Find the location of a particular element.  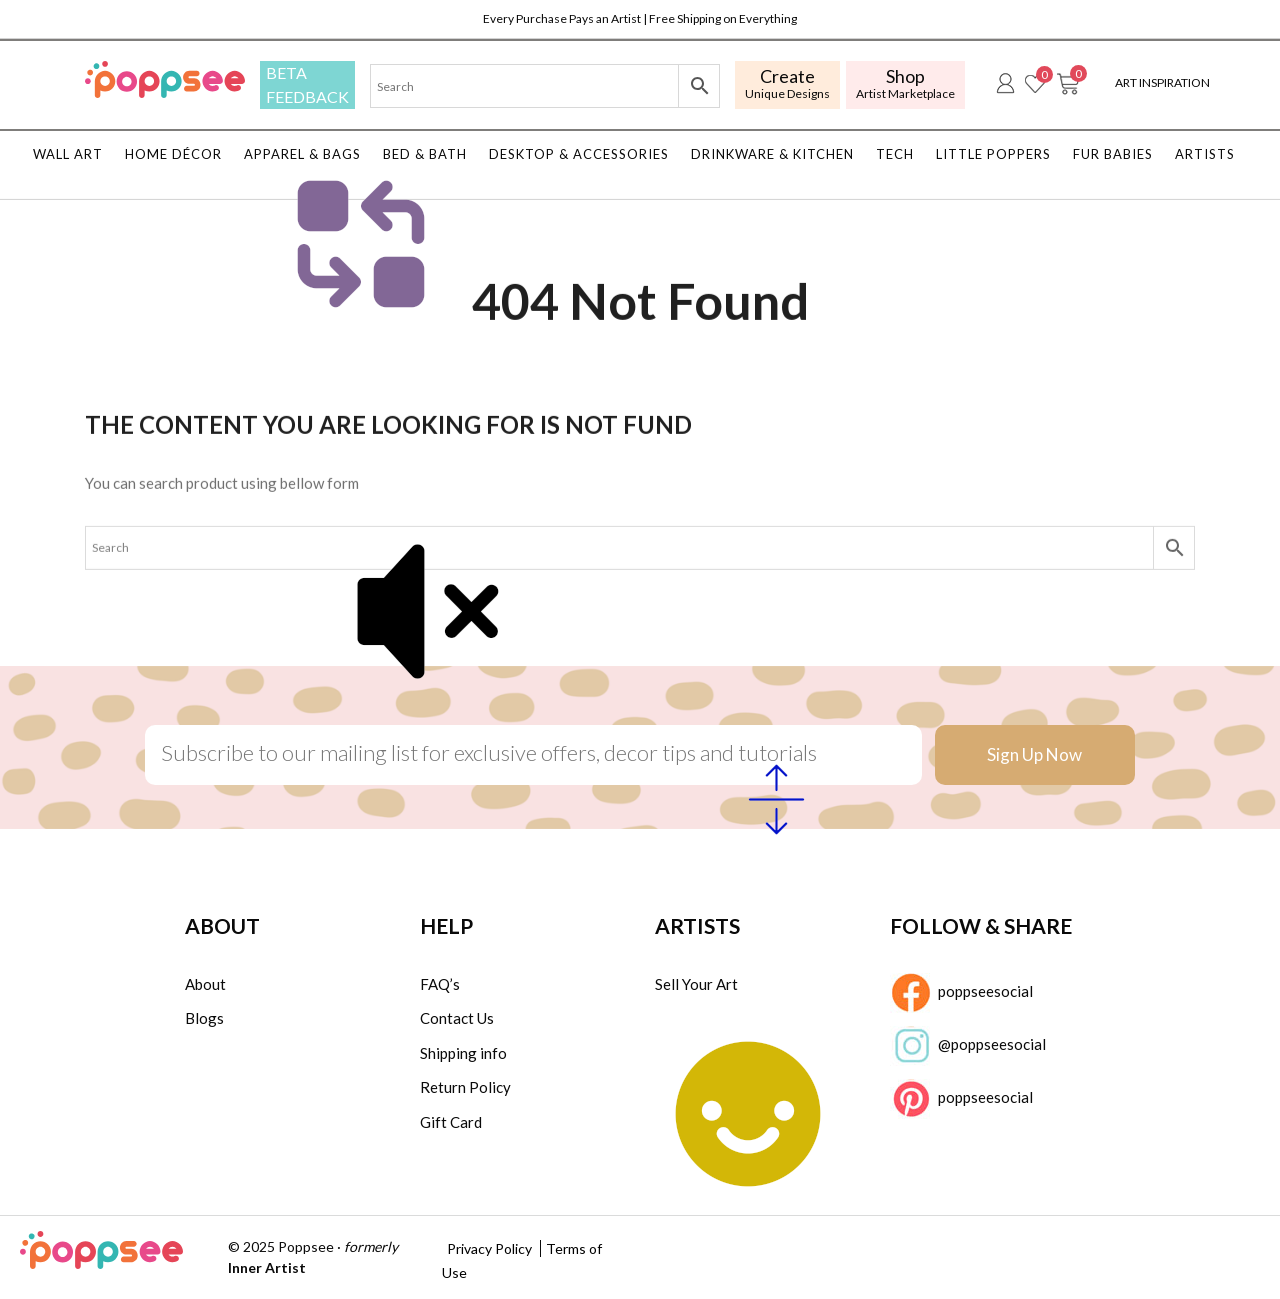

open emoji picker is located at coordinates (748, 1114).